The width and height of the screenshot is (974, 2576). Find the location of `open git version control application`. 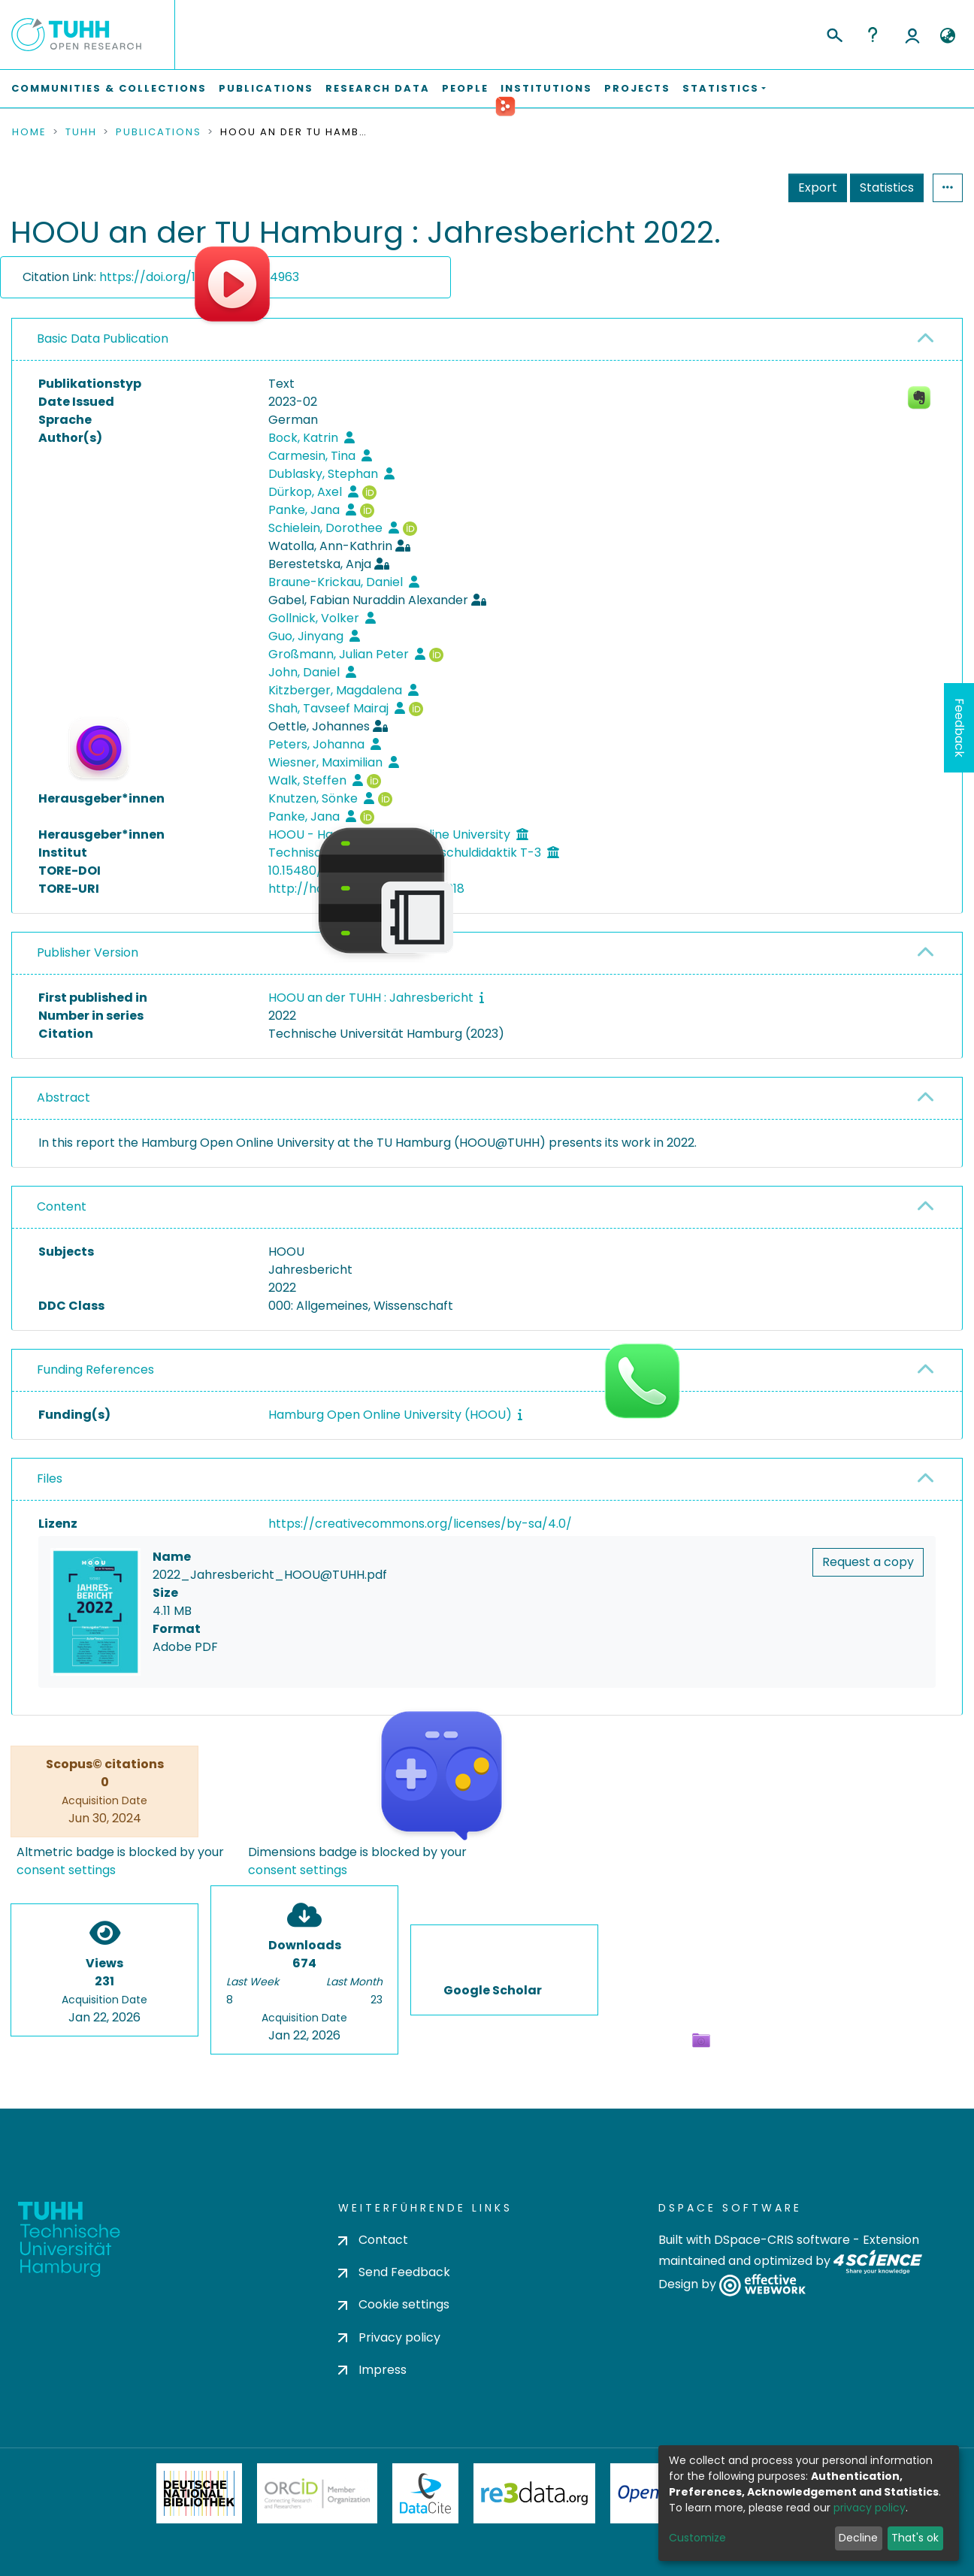

open git version control application is located at coordinates (505, 106).